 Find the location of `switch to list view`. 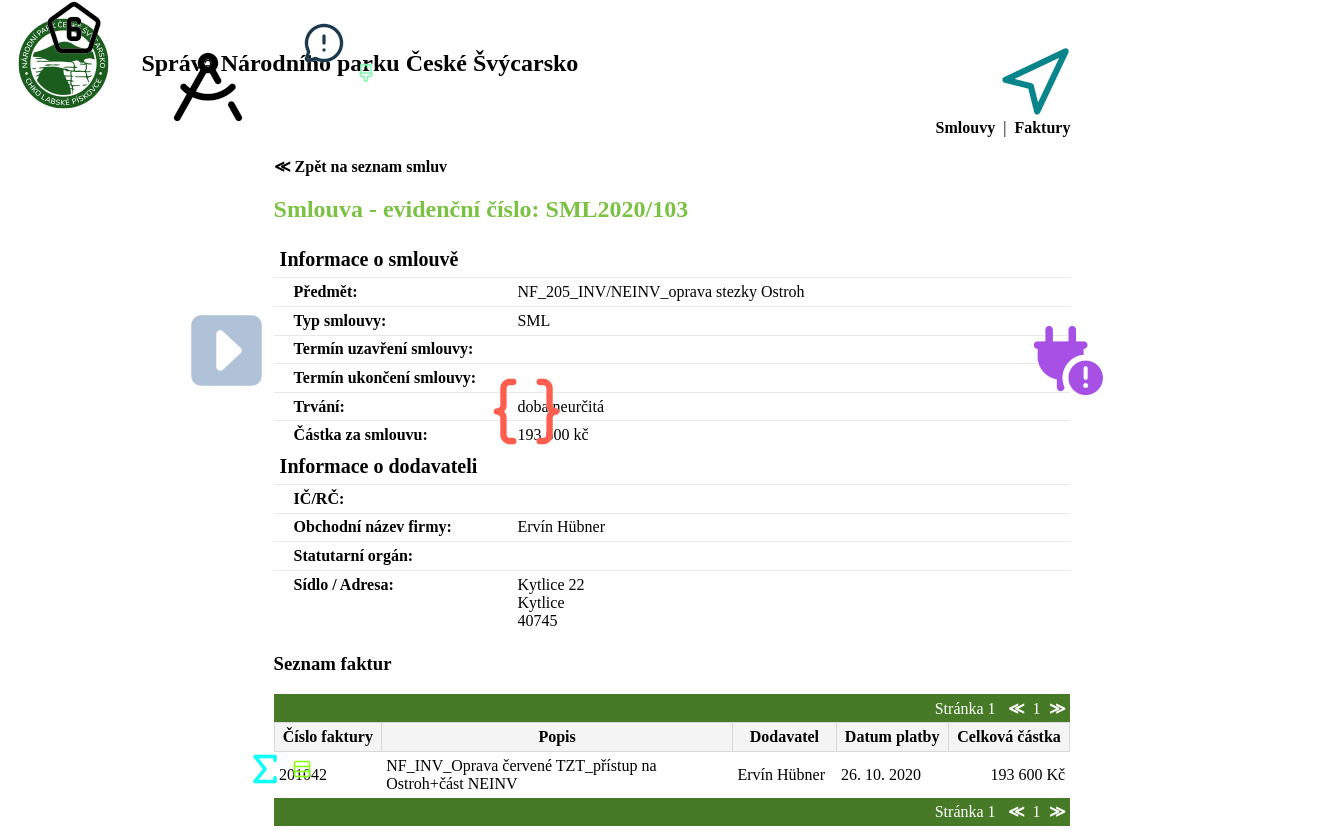

switch to list view is located at coordinates (302, 769).